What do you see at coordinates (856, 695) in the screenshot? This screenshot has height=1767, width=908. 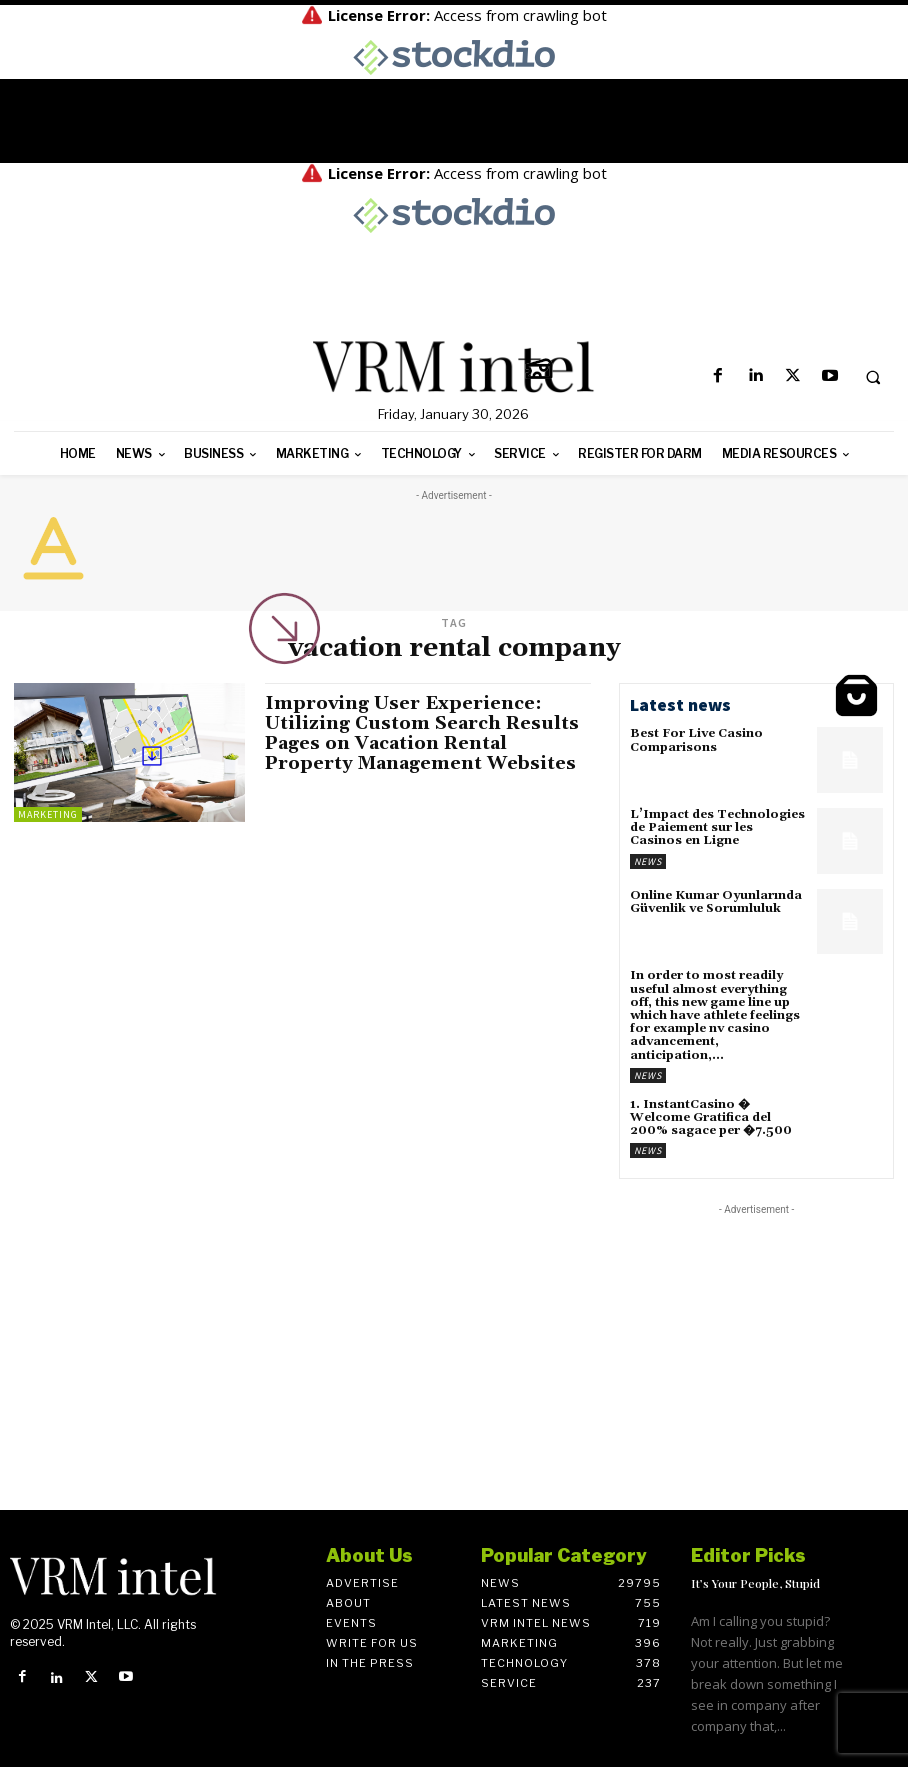 I see `view your shopping bag` at bounding box center [856, 695].